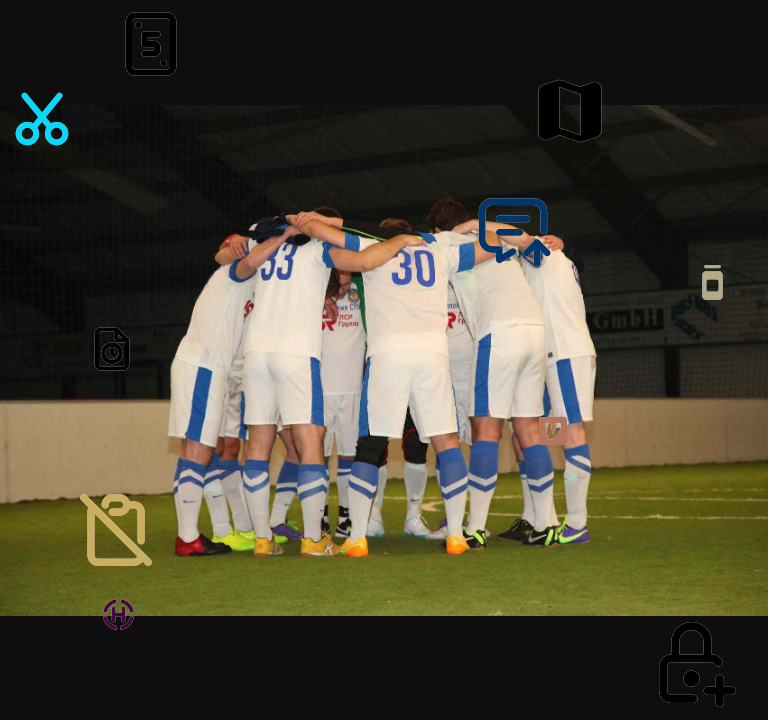 Image resolution: width=768 pixels, height=720 pixels. I want to click on view file history or recent changes, so click(112, 349).